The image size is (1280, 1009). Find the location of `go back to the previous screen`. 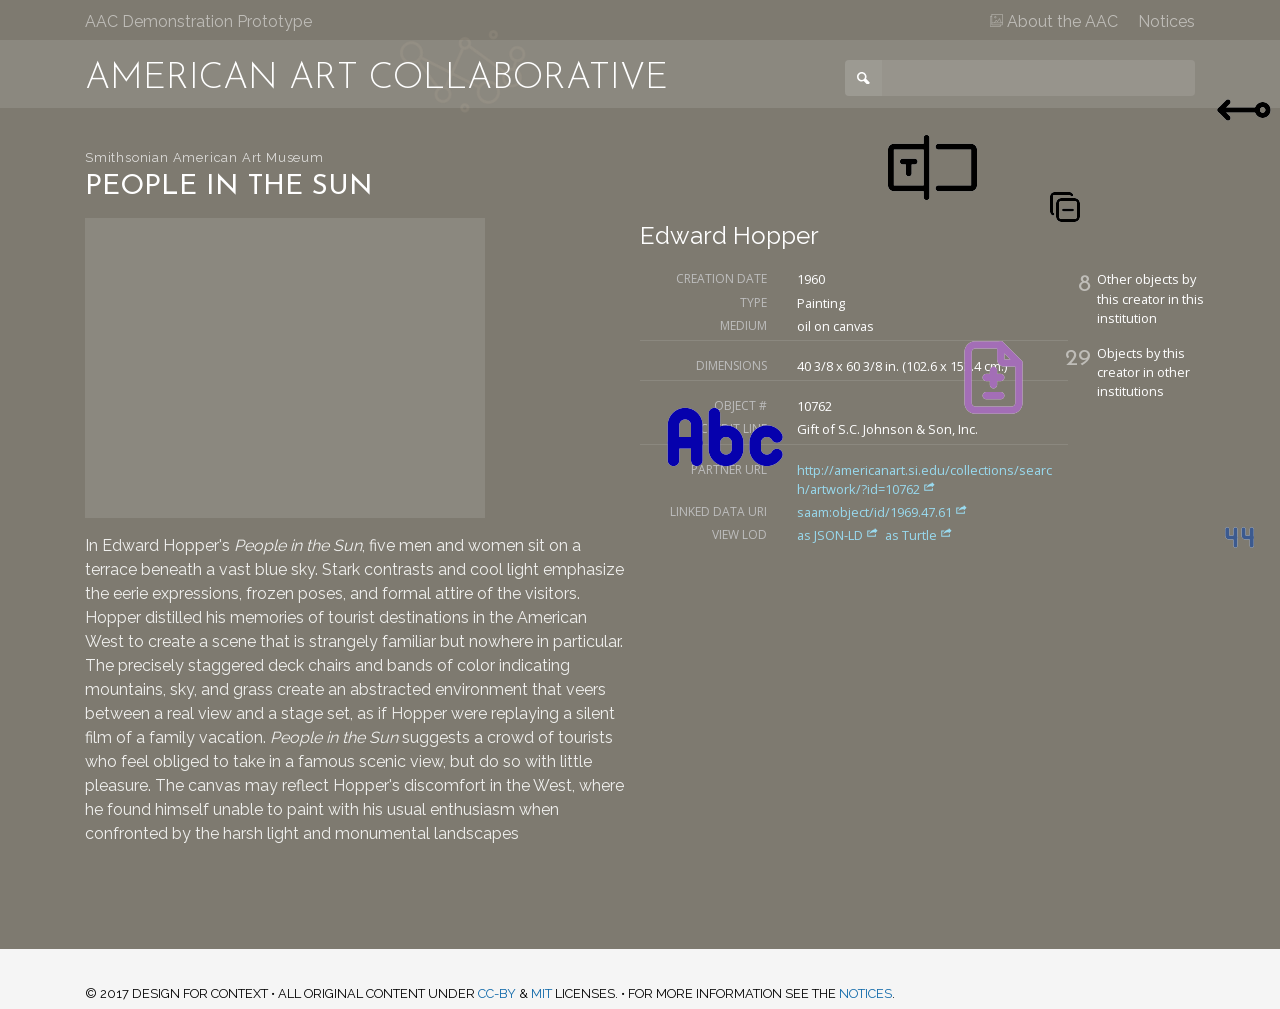

go back to the previous screen is located at coordinates (1244, 110).